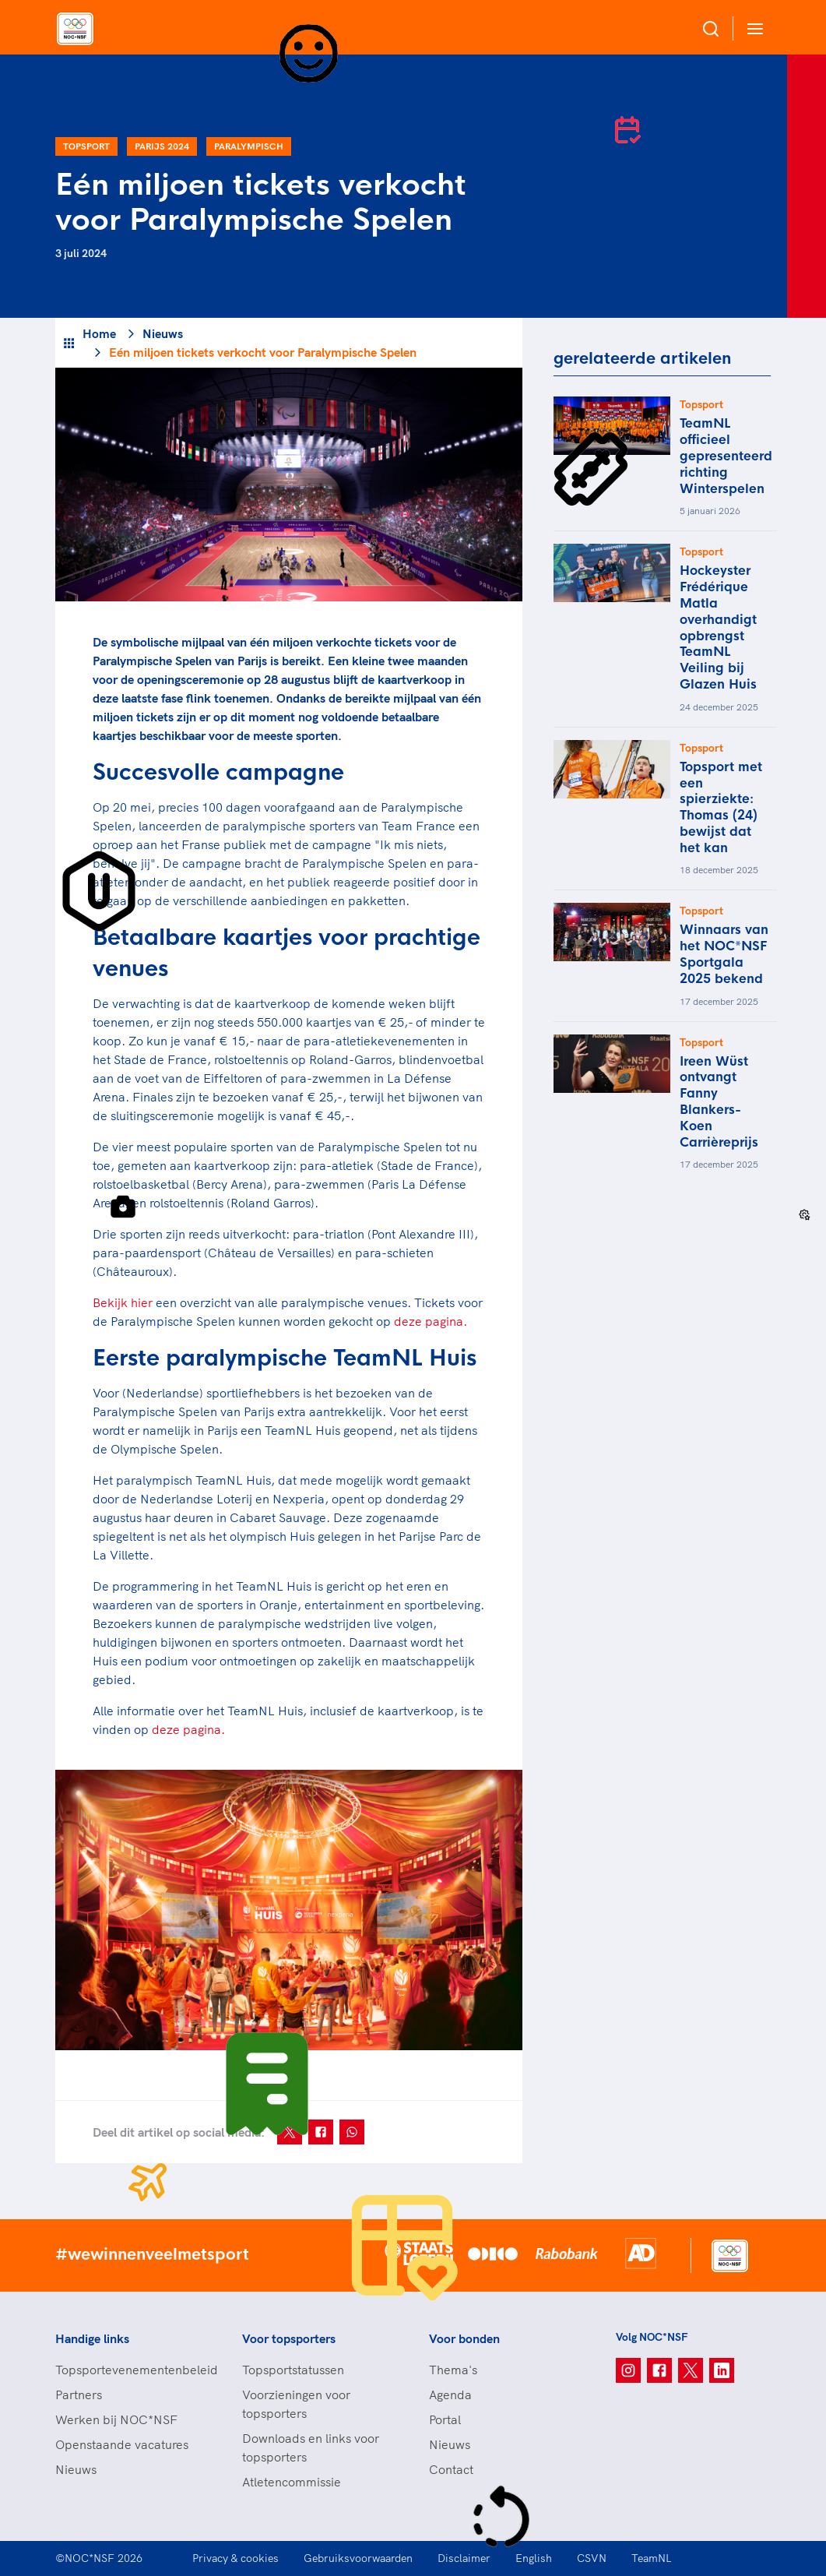 The image size is (826, 2576). What do you see at coordinates (402, 2245) in the screenshot?
I see `add table to favorites` at bounding box center [402, 2245].